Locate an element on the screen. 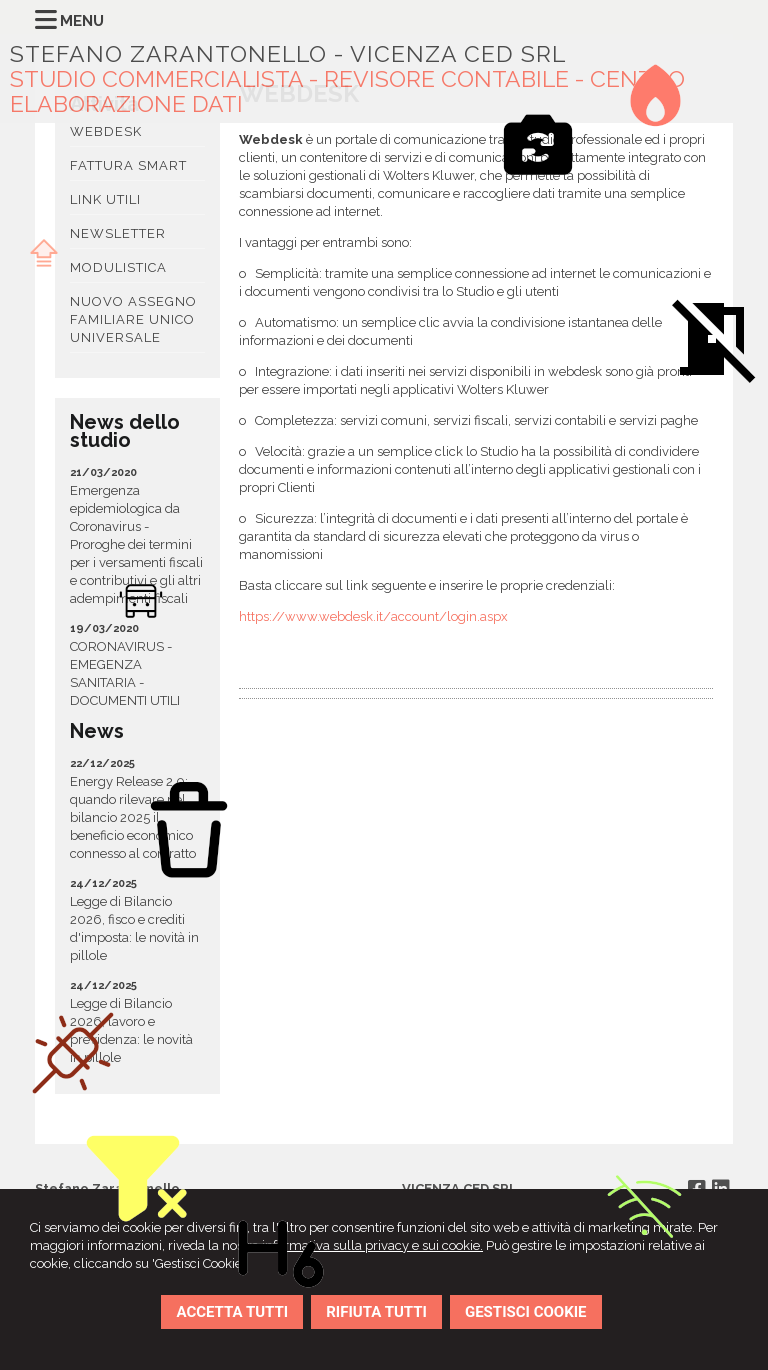 This screenshot has width=768, height=1370. upload multiple files or items is located at coordinates (44, 254).